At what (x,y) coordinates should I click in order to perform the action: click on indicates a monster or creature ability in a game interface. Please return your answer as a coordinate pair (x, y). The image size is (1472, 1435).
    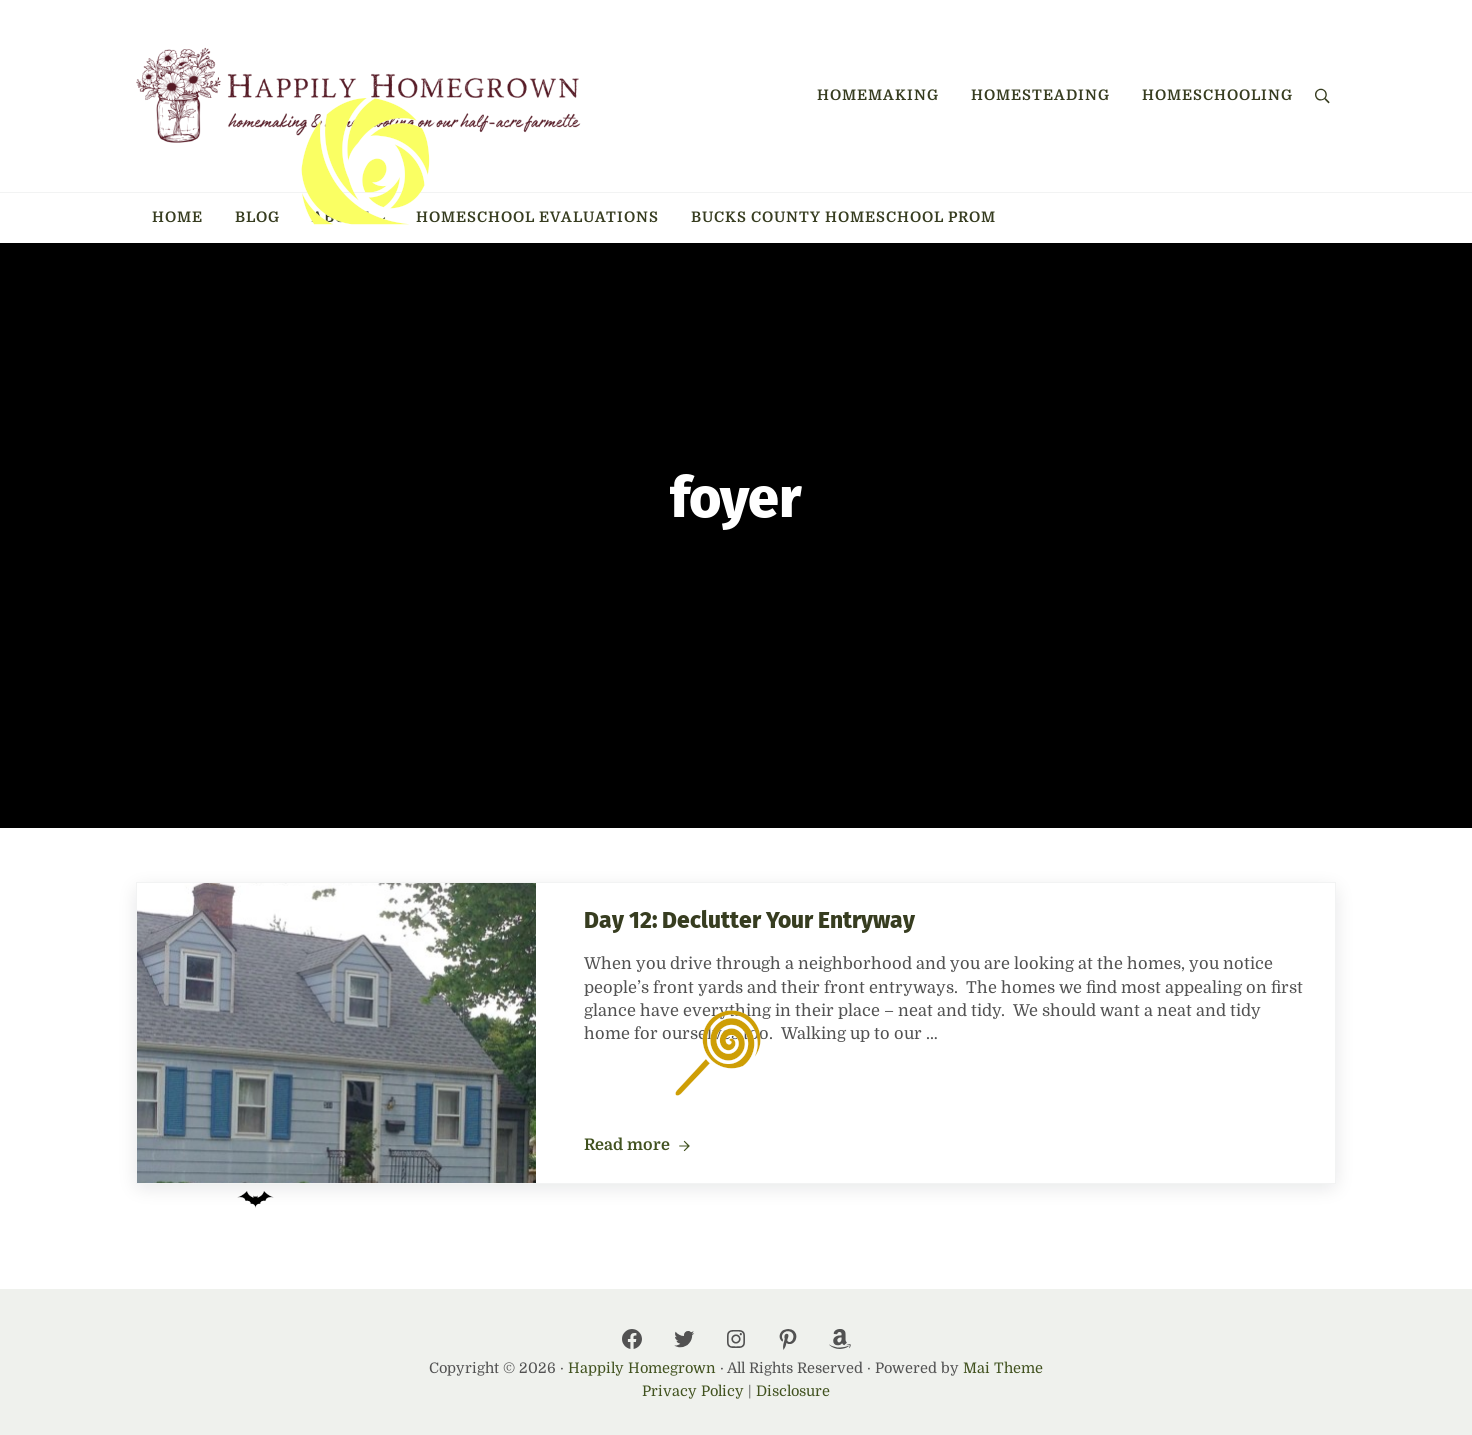
    Looking at the image, I should click on (364, 160).